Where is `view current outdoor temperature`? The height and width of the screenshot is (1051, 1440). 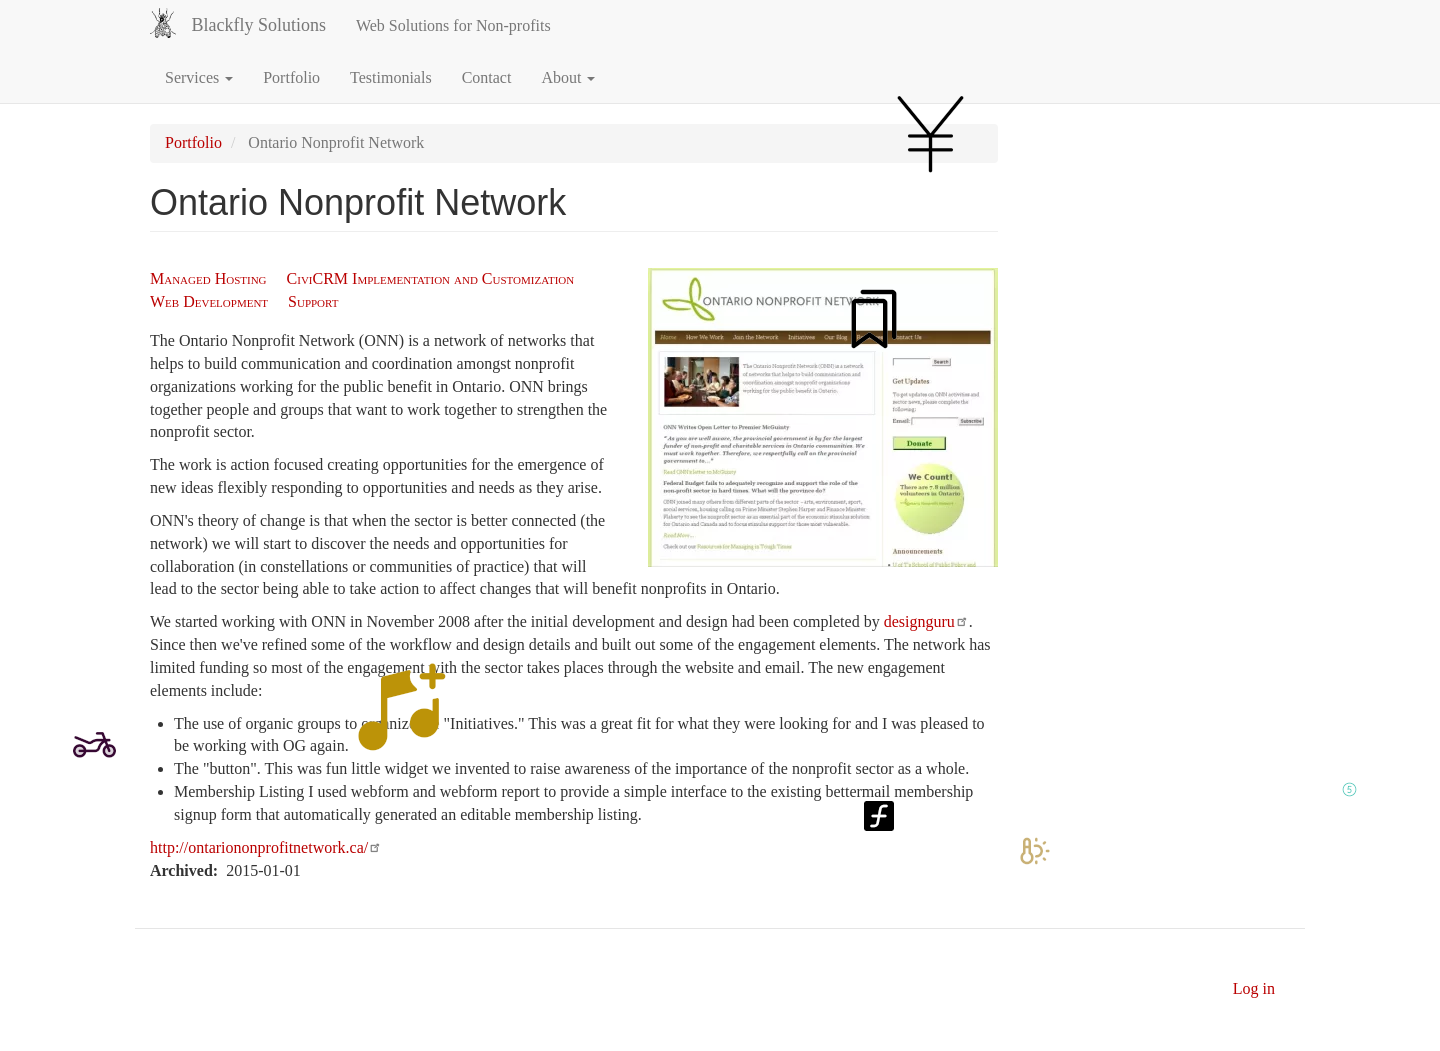
view current outdoor temperature is located at coordinates (1035, 851).